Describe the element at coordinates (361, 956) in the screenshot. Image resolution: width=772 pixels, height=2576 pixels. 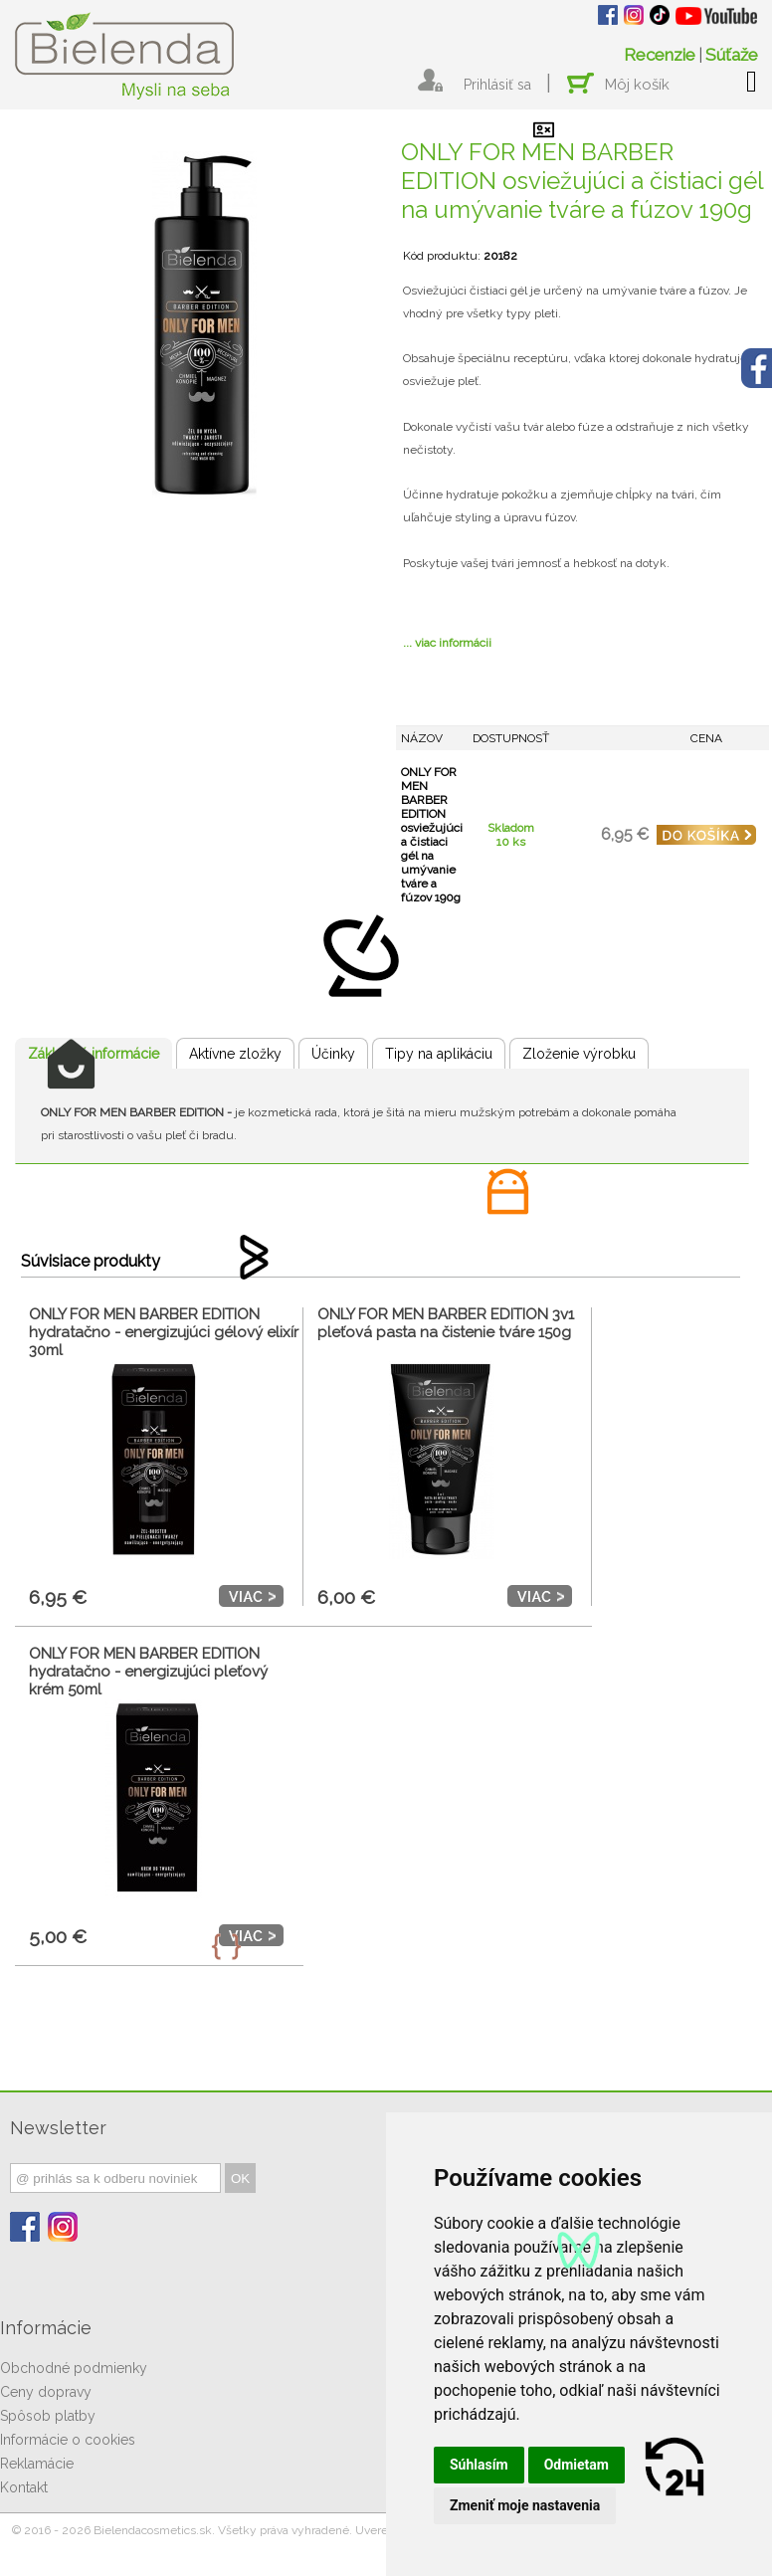
I see `access radar or scanning functionality` at that location.